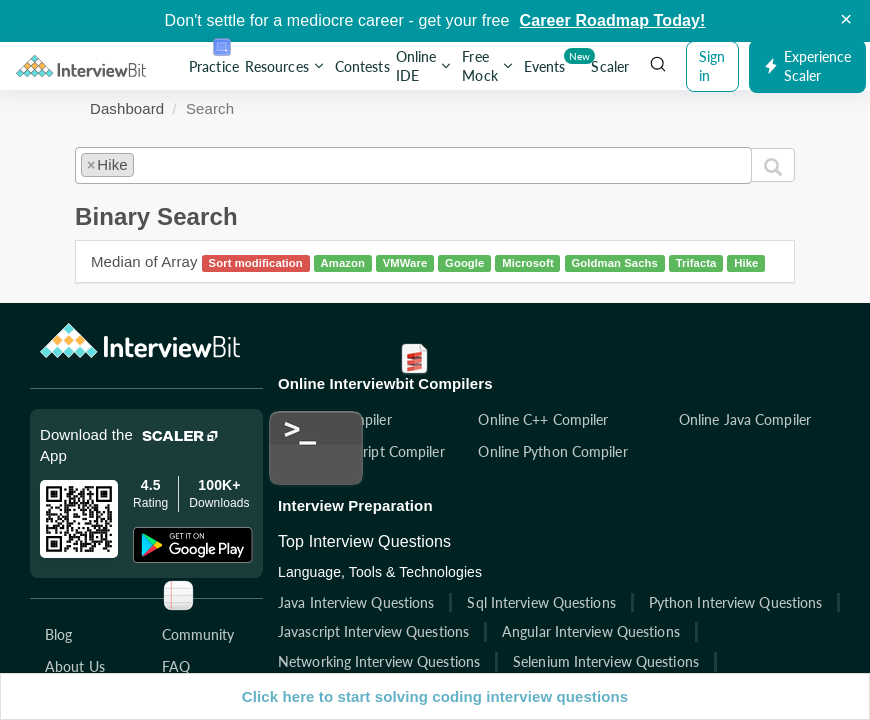  I want to click on open the terminal or command line interface, so click(316, 448).